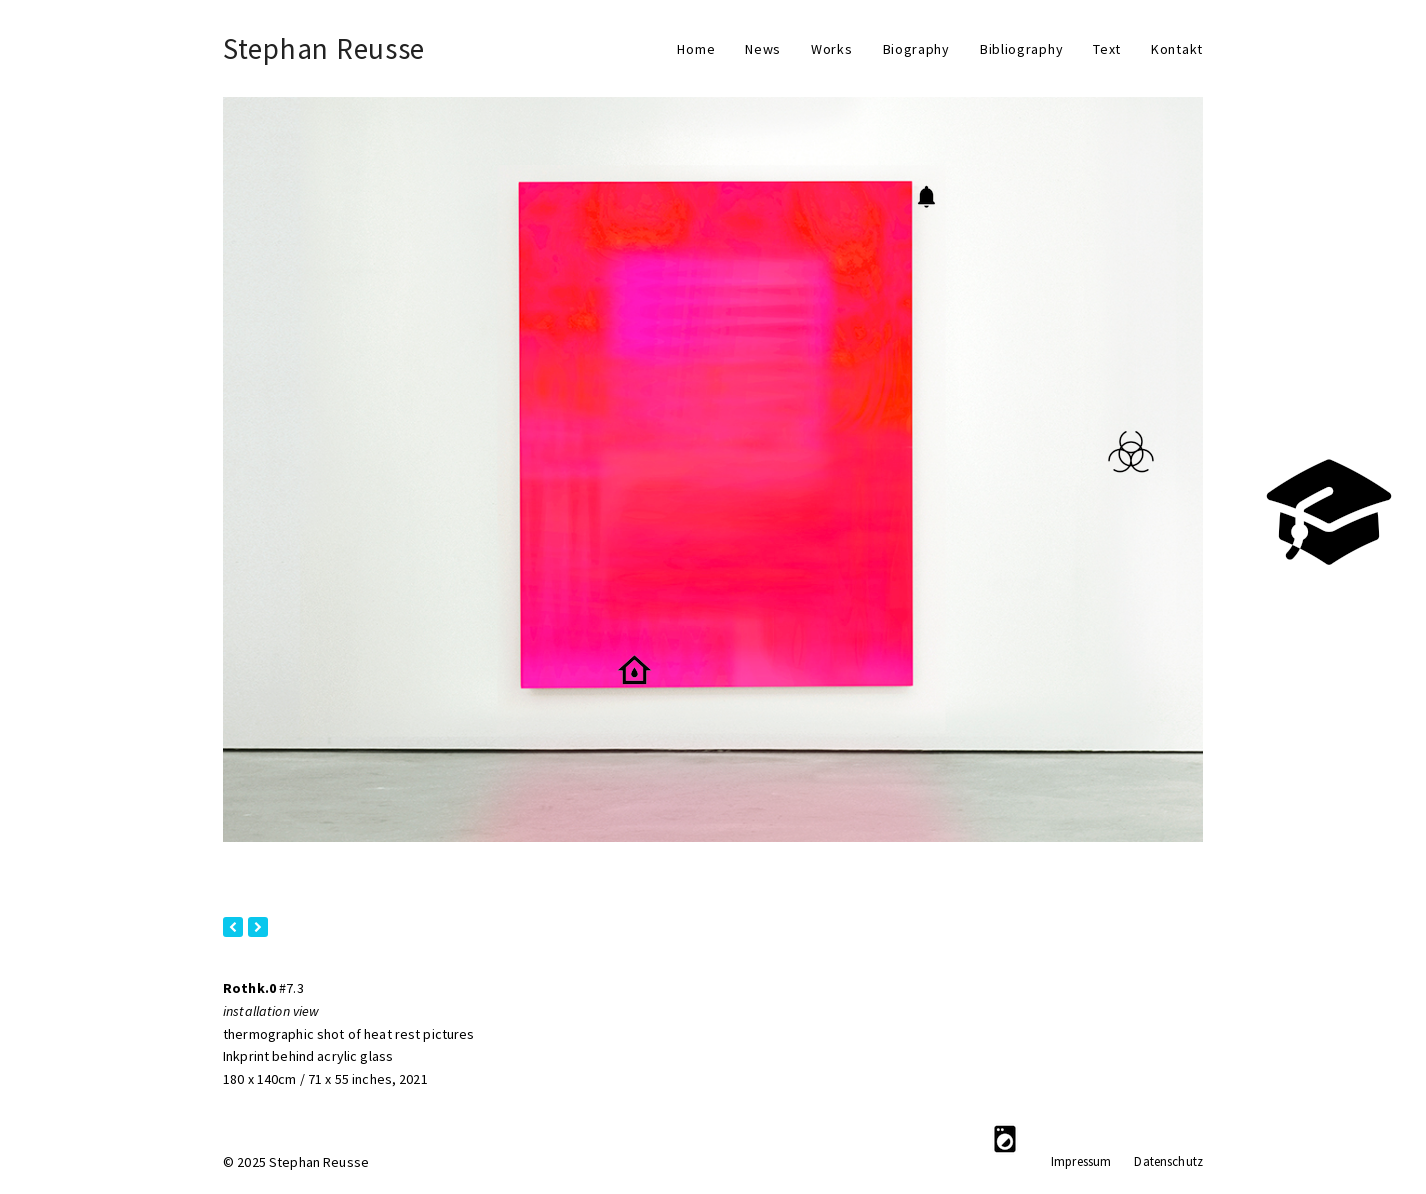 This screenshot has height=1194, width=1426. What do you see at coordinates (926, 196) in the screenshot?
I see `view your notifications` at bounding box center [926, 196].